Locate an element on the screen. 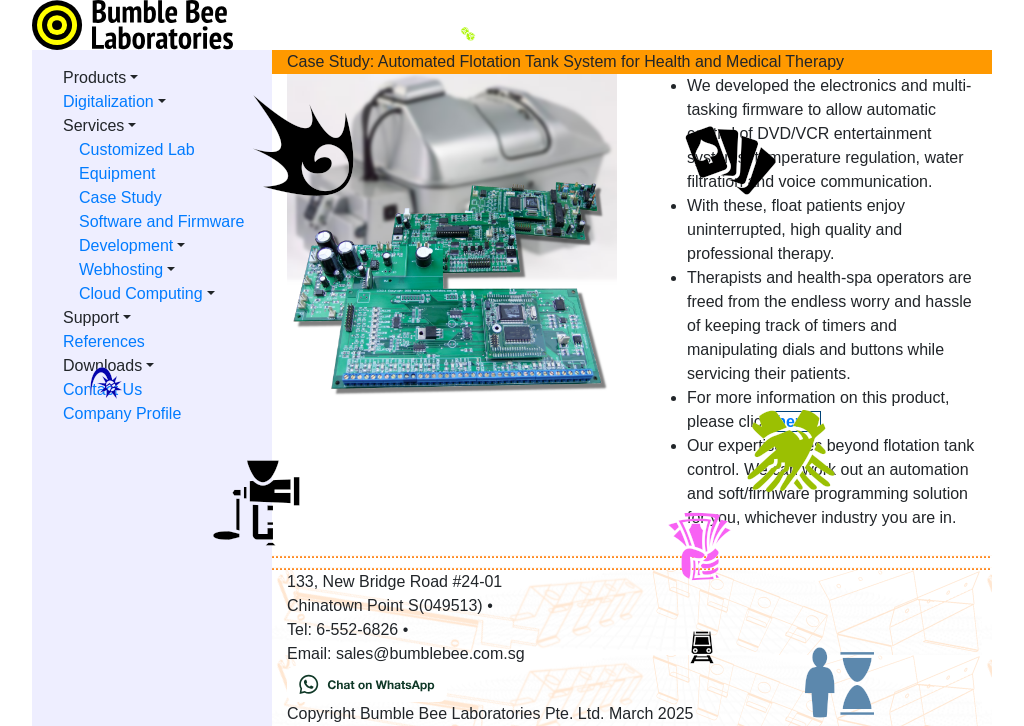 The width and height of the screenshot is (1024, 726). access card games or poker is located at coordinates (731, 161).